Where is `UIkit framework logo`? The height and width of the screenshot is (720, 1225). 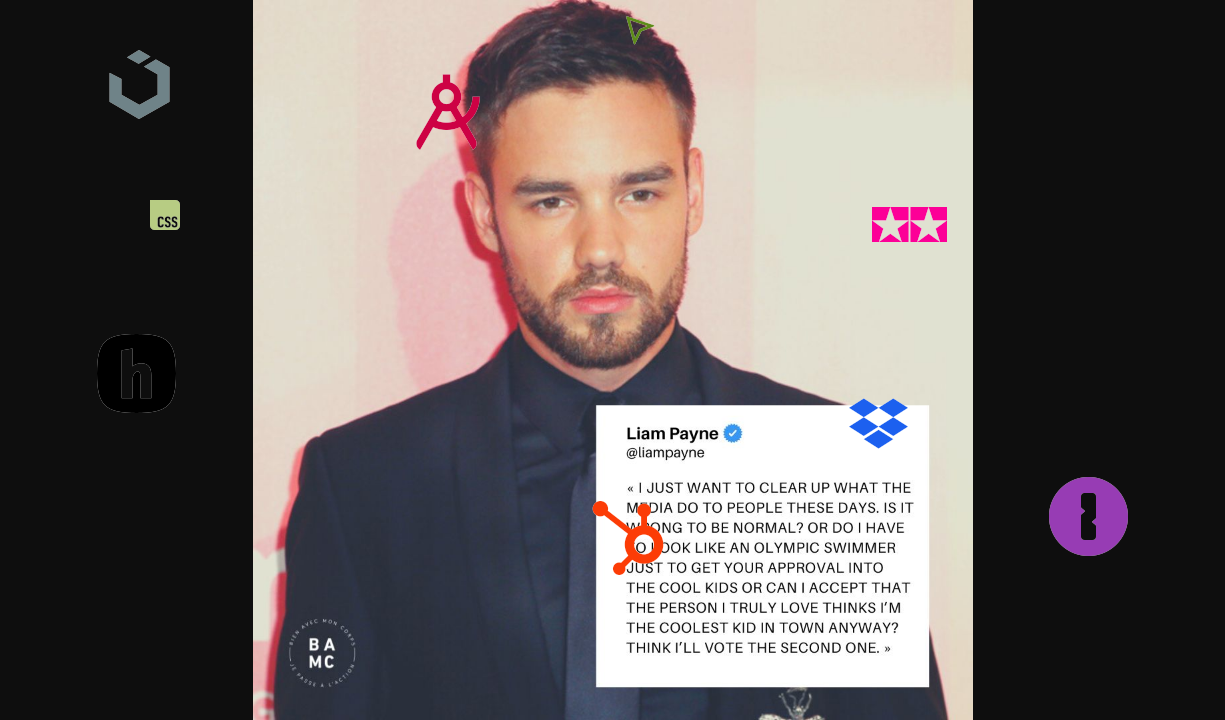
UIkit framework logo is located at coordinates (139, 84).